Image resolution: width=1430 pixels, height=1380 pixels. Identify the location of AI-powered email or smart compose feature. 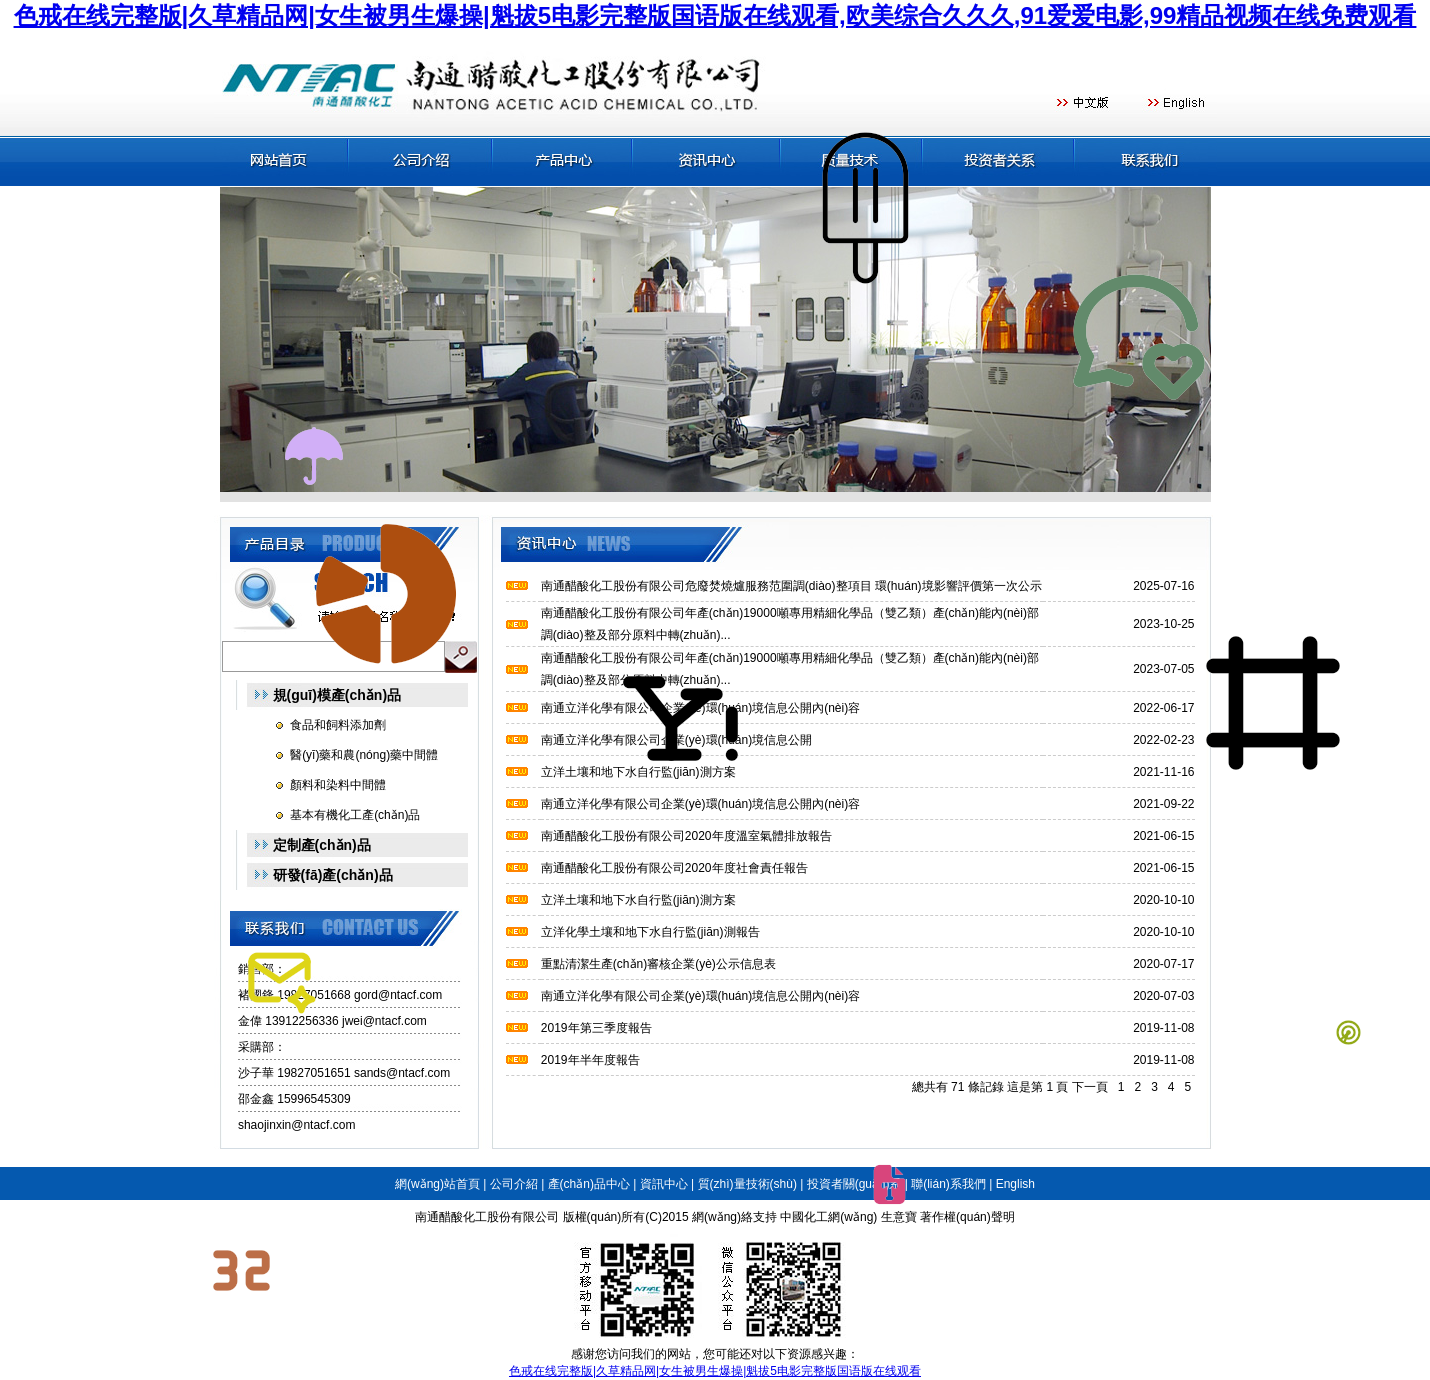
(279, 977).